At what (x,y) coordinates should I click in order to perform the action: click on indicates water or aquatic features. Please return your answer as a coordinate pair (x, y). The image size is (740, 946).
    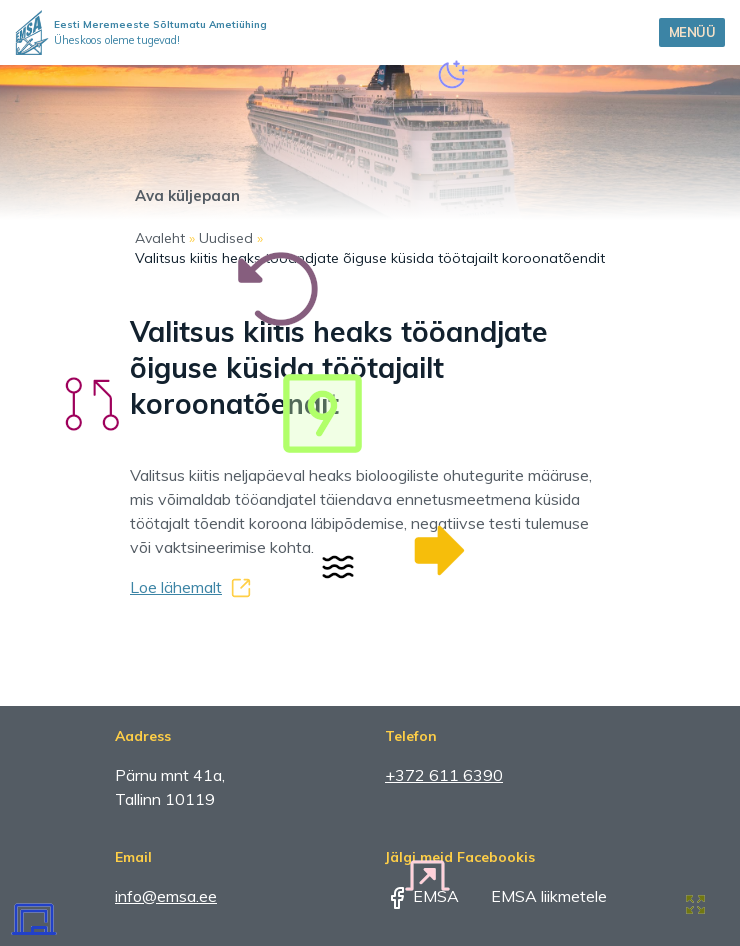
    Looking at the image, I should click on (338, 567).